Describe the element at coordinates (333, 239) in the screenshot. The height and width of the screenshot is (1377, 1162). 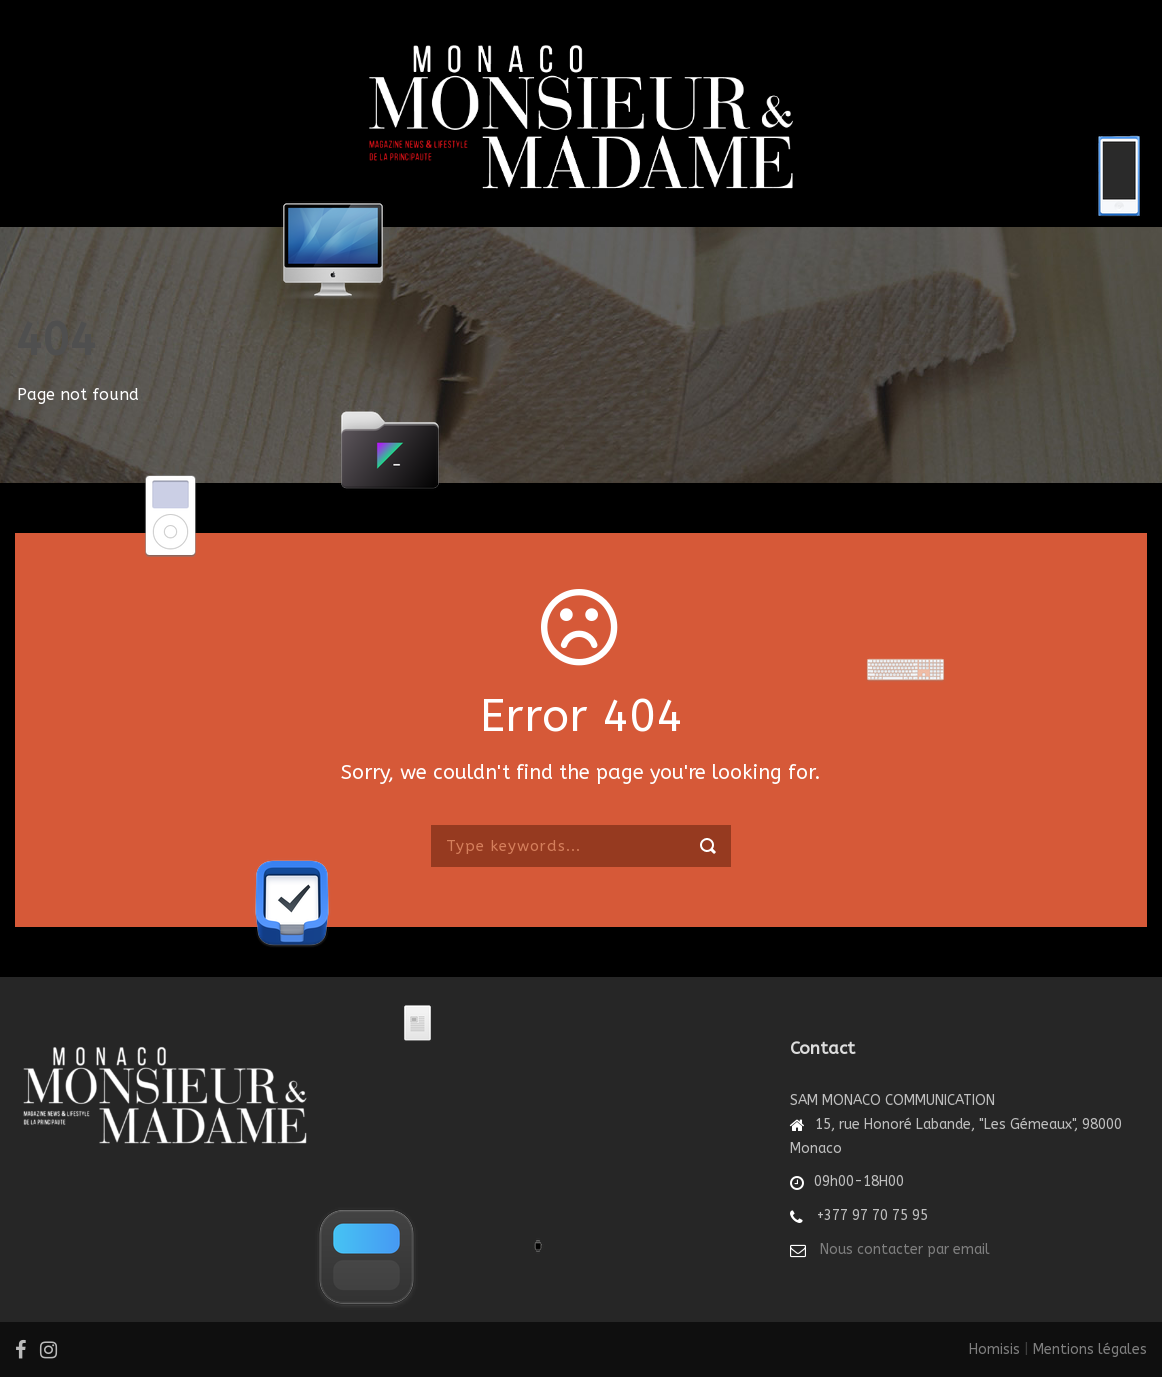
I see `represents this mac in system preferences or network settings` at that location.